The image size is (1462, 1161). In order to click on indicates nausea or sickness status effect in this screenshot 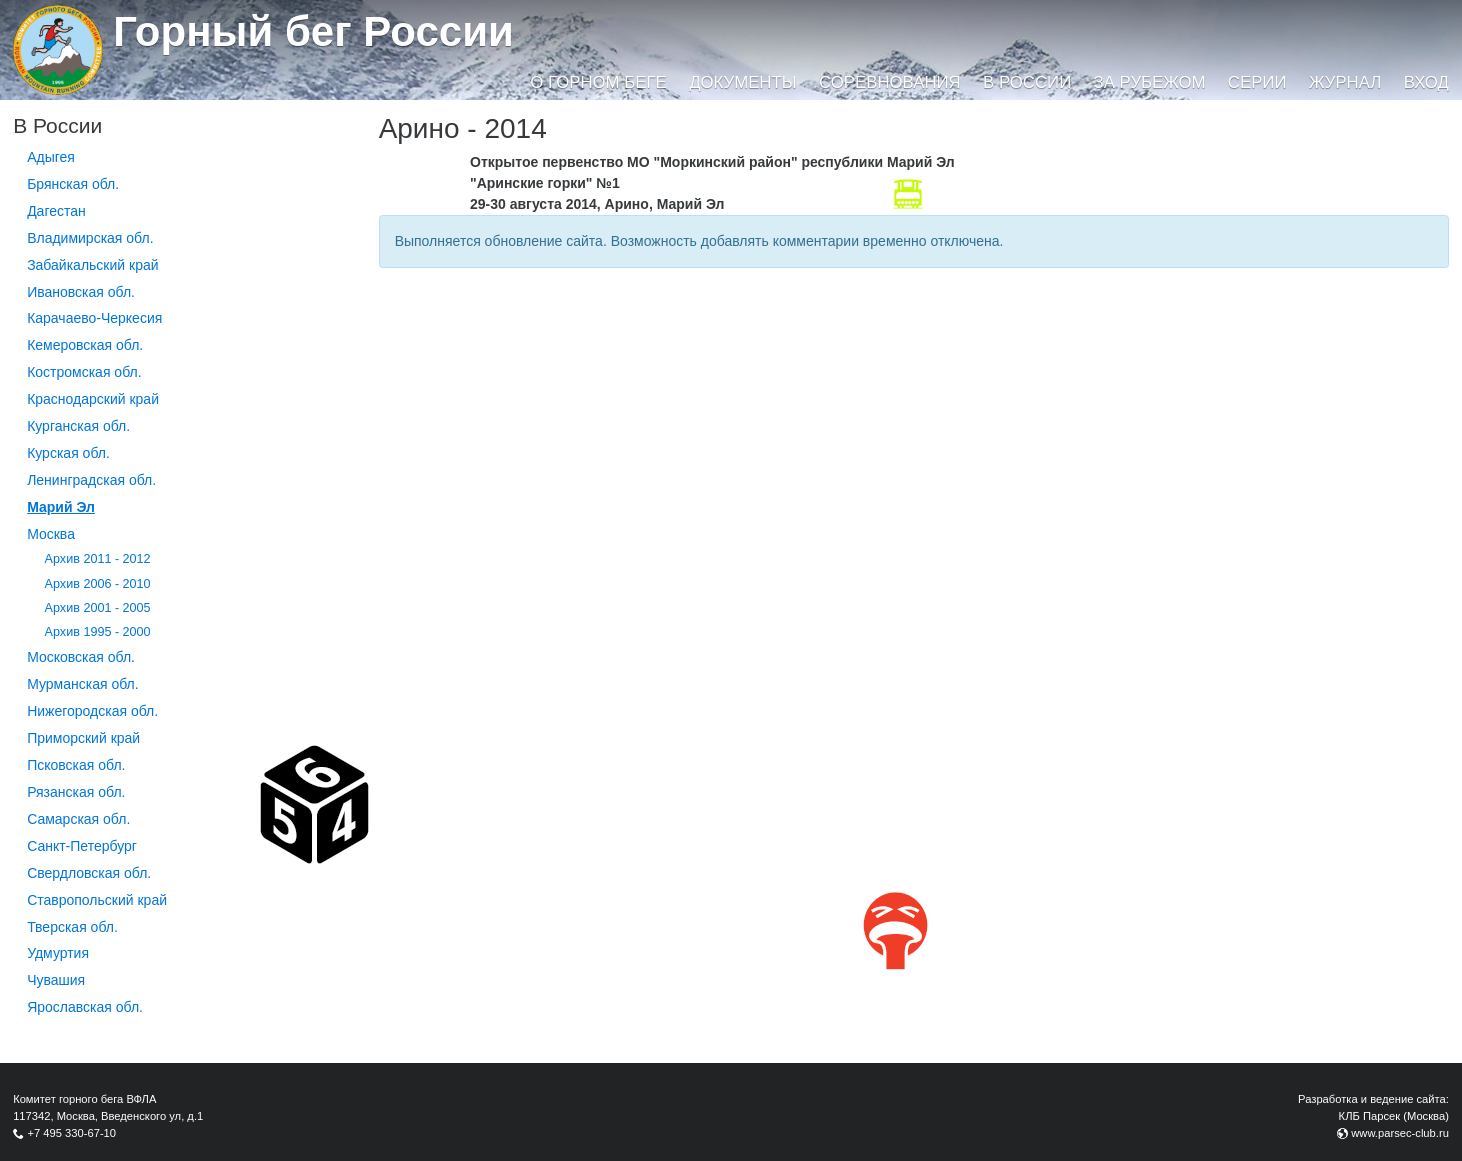, I will do `click(895, 930)`.